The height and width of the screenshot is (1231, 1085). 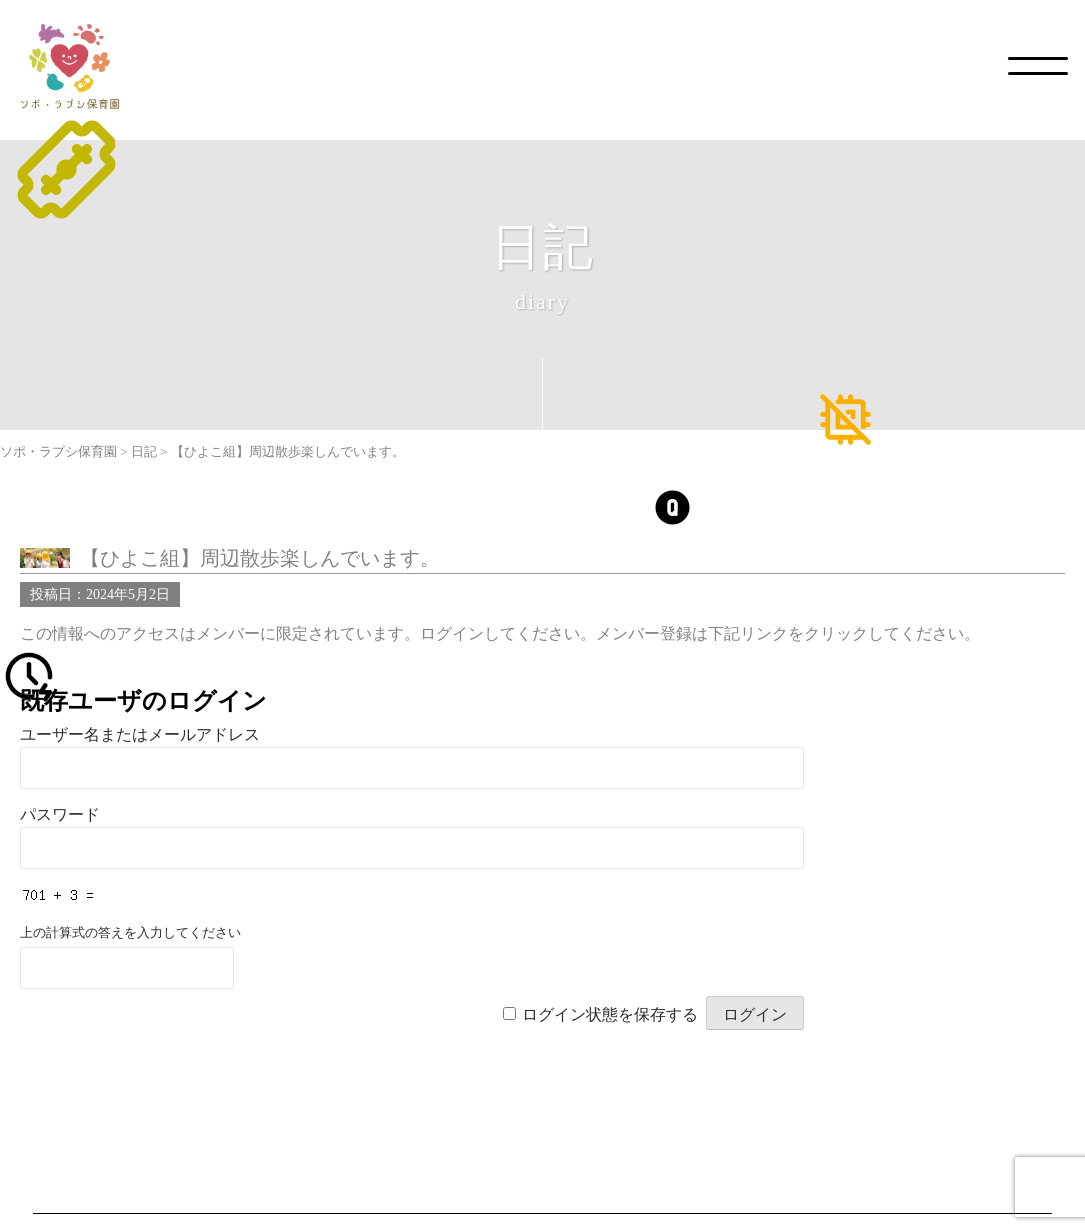 I want to click on quick timer or speed scheduling, so click(x=29, y=676).